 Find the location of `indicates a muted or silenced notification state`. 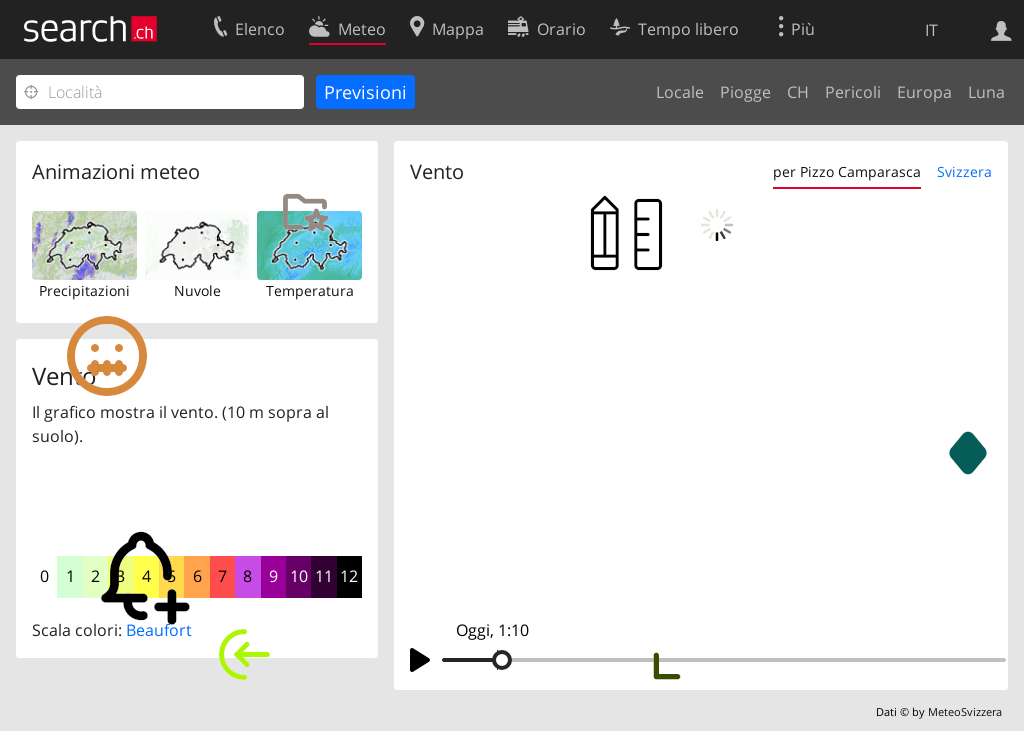

indicates a muted or silenced notification state is located at coordinates (107, 356).